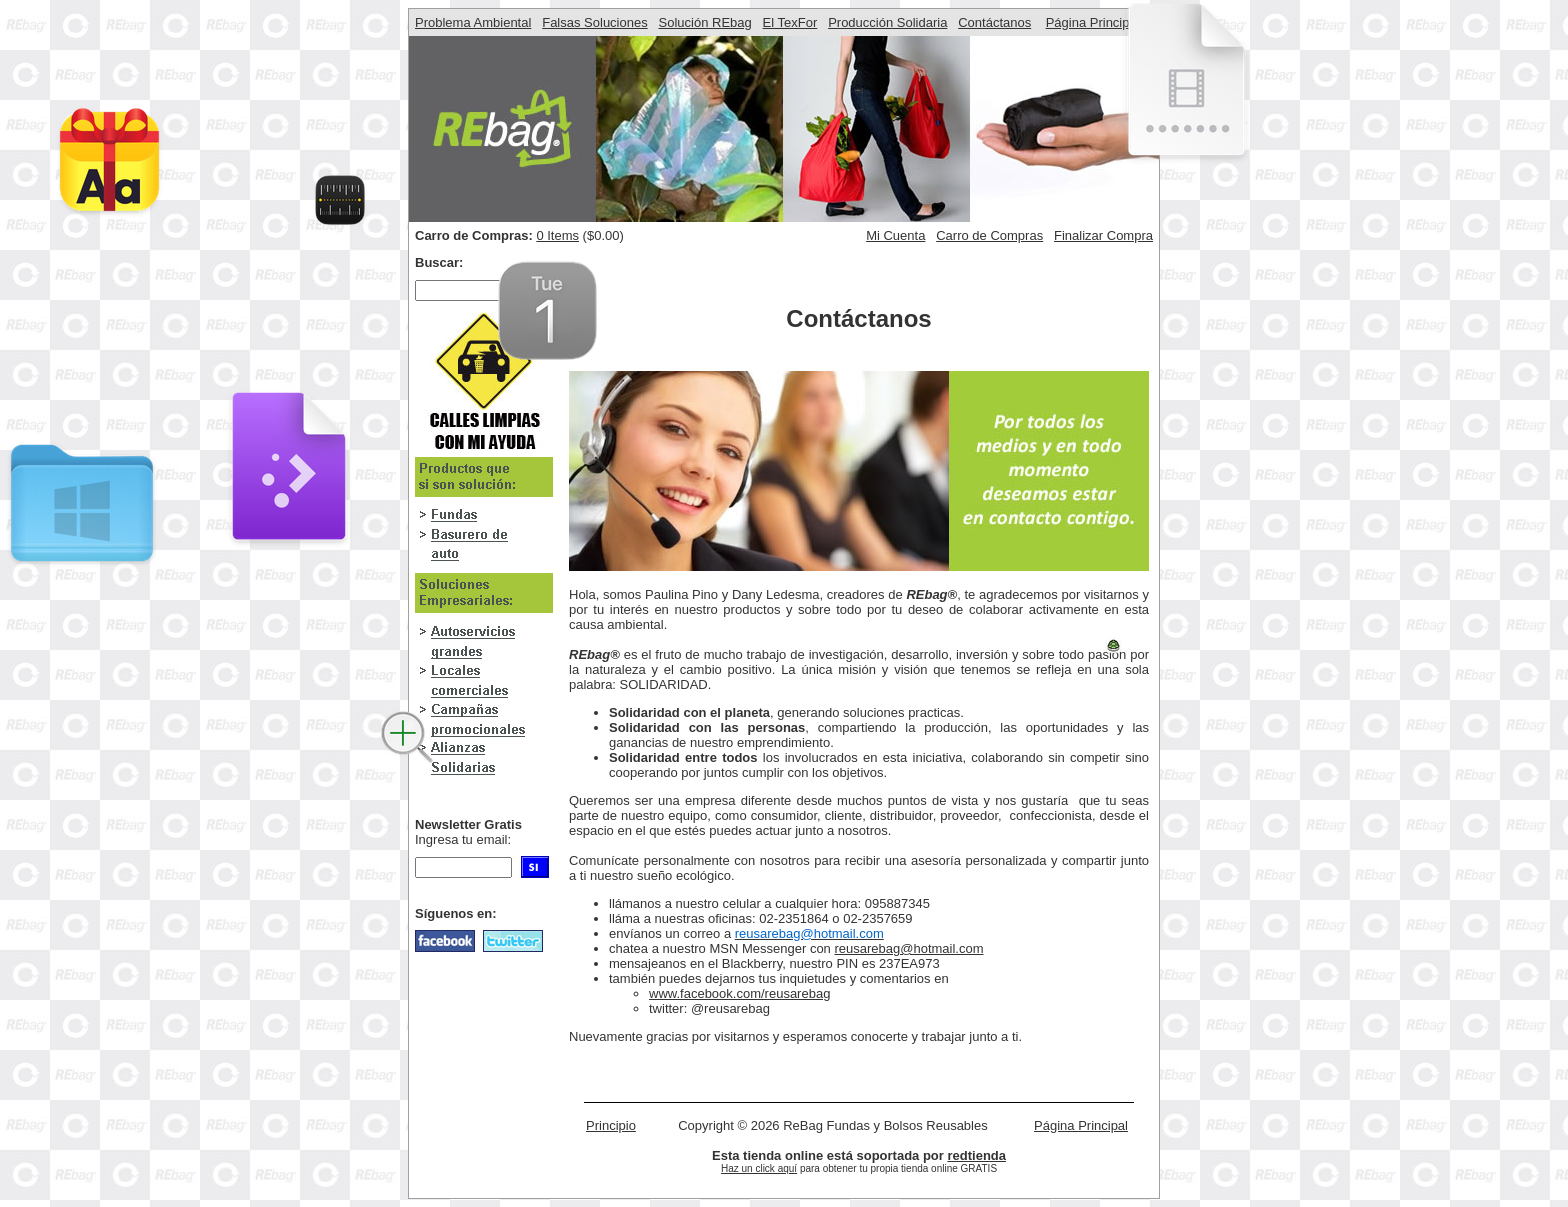 This screenshot has height=1207, width=1568. What do you see at coordinates (340, 200) in the screenshot?
I see `open the Measure app` at bounding box center [340, 200].